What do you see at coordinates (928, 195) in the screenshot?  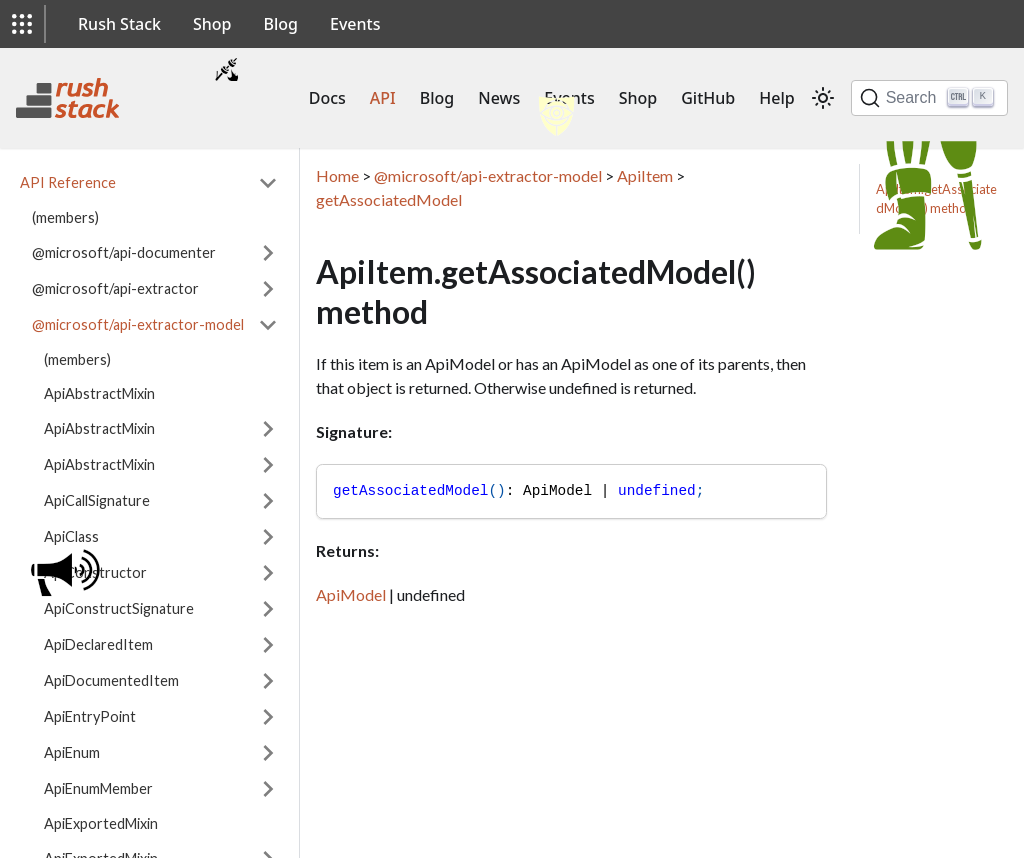 I see `equip a peg leg accessory for your character` at bounding box center [928, 195].